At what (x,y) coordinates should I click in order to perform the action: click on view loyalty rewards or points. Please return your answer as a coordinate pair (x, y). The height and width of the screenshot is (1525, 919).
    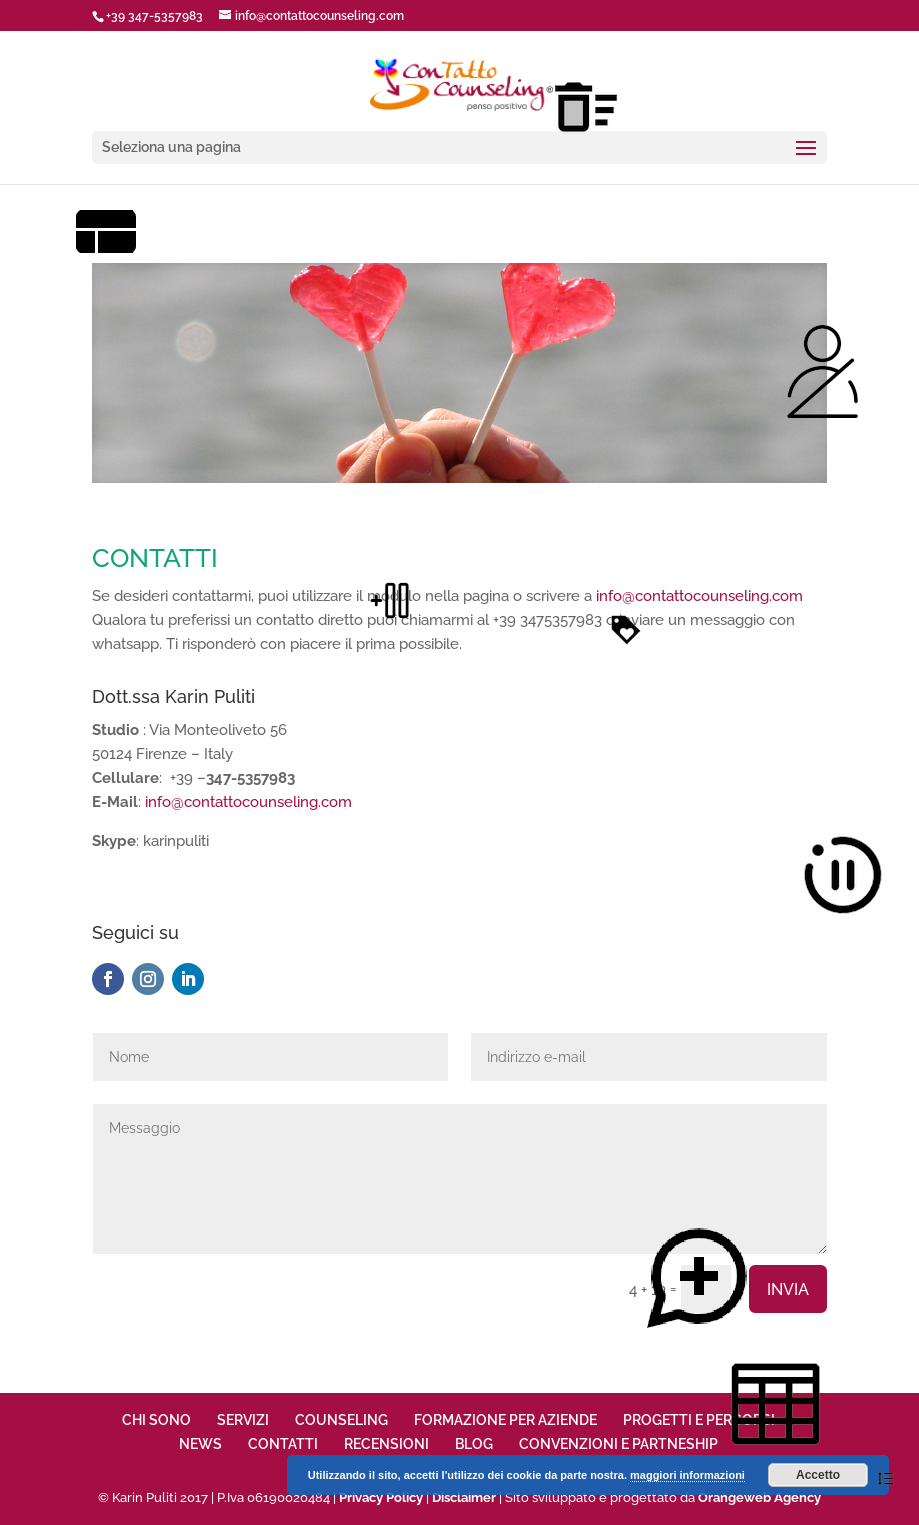
    Looking at the image, I should click on (625, 629).